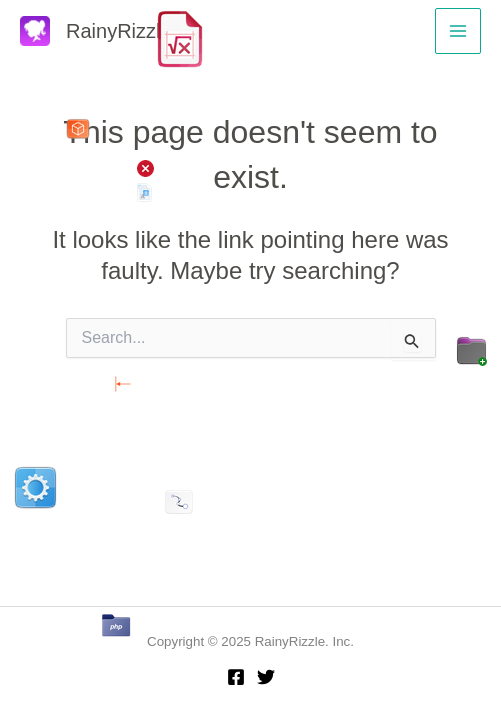 The width and height of the screenshot is (501, 720). What do you see at coordinates (145, 168) in the screenshot?
I see `cancel or stop the current action` at bounding box center [145, 168].